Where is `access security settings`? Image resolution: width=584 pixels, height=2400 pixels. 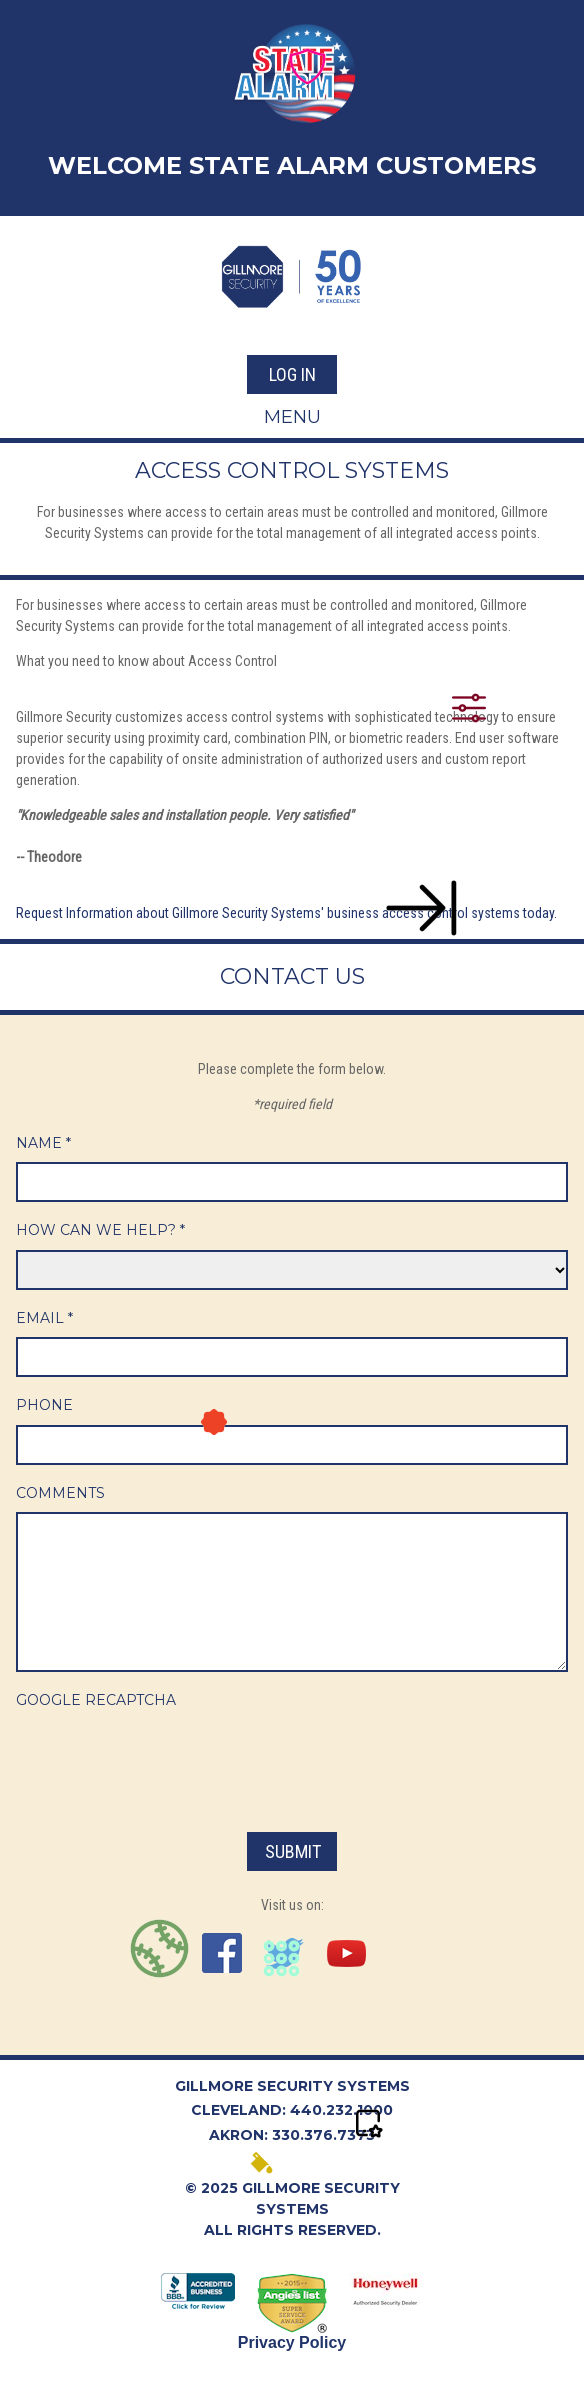
access security settings is located at coordinates (307, 66).